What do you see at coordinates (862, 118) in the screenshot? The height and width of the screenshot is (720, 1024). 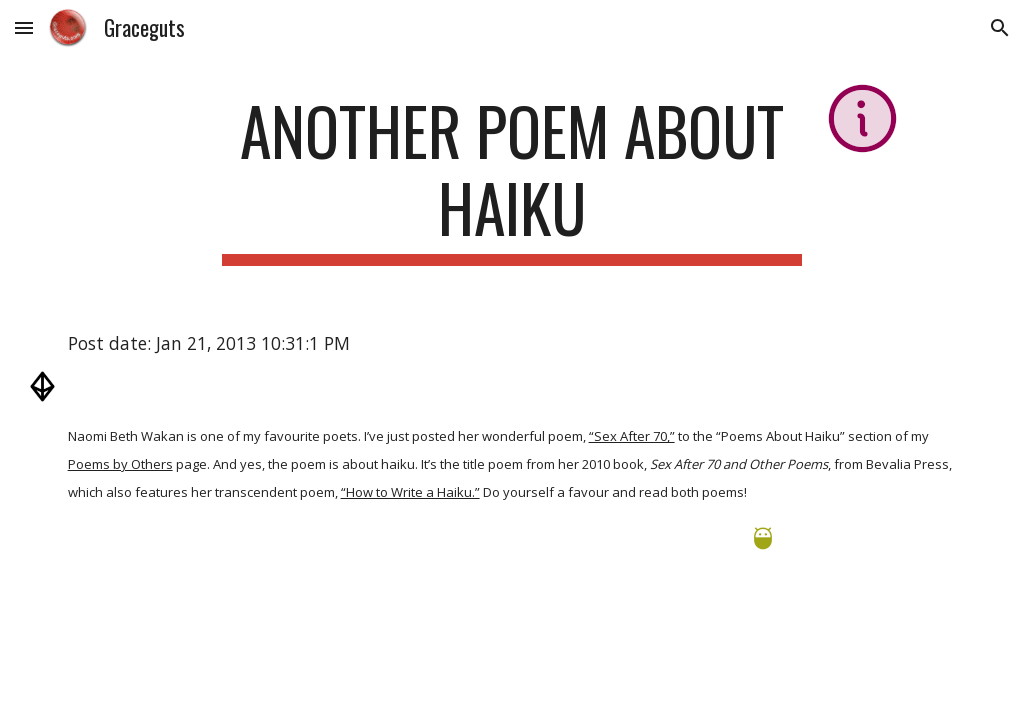 I see `view more information or details` at bounding box center [862, 118].